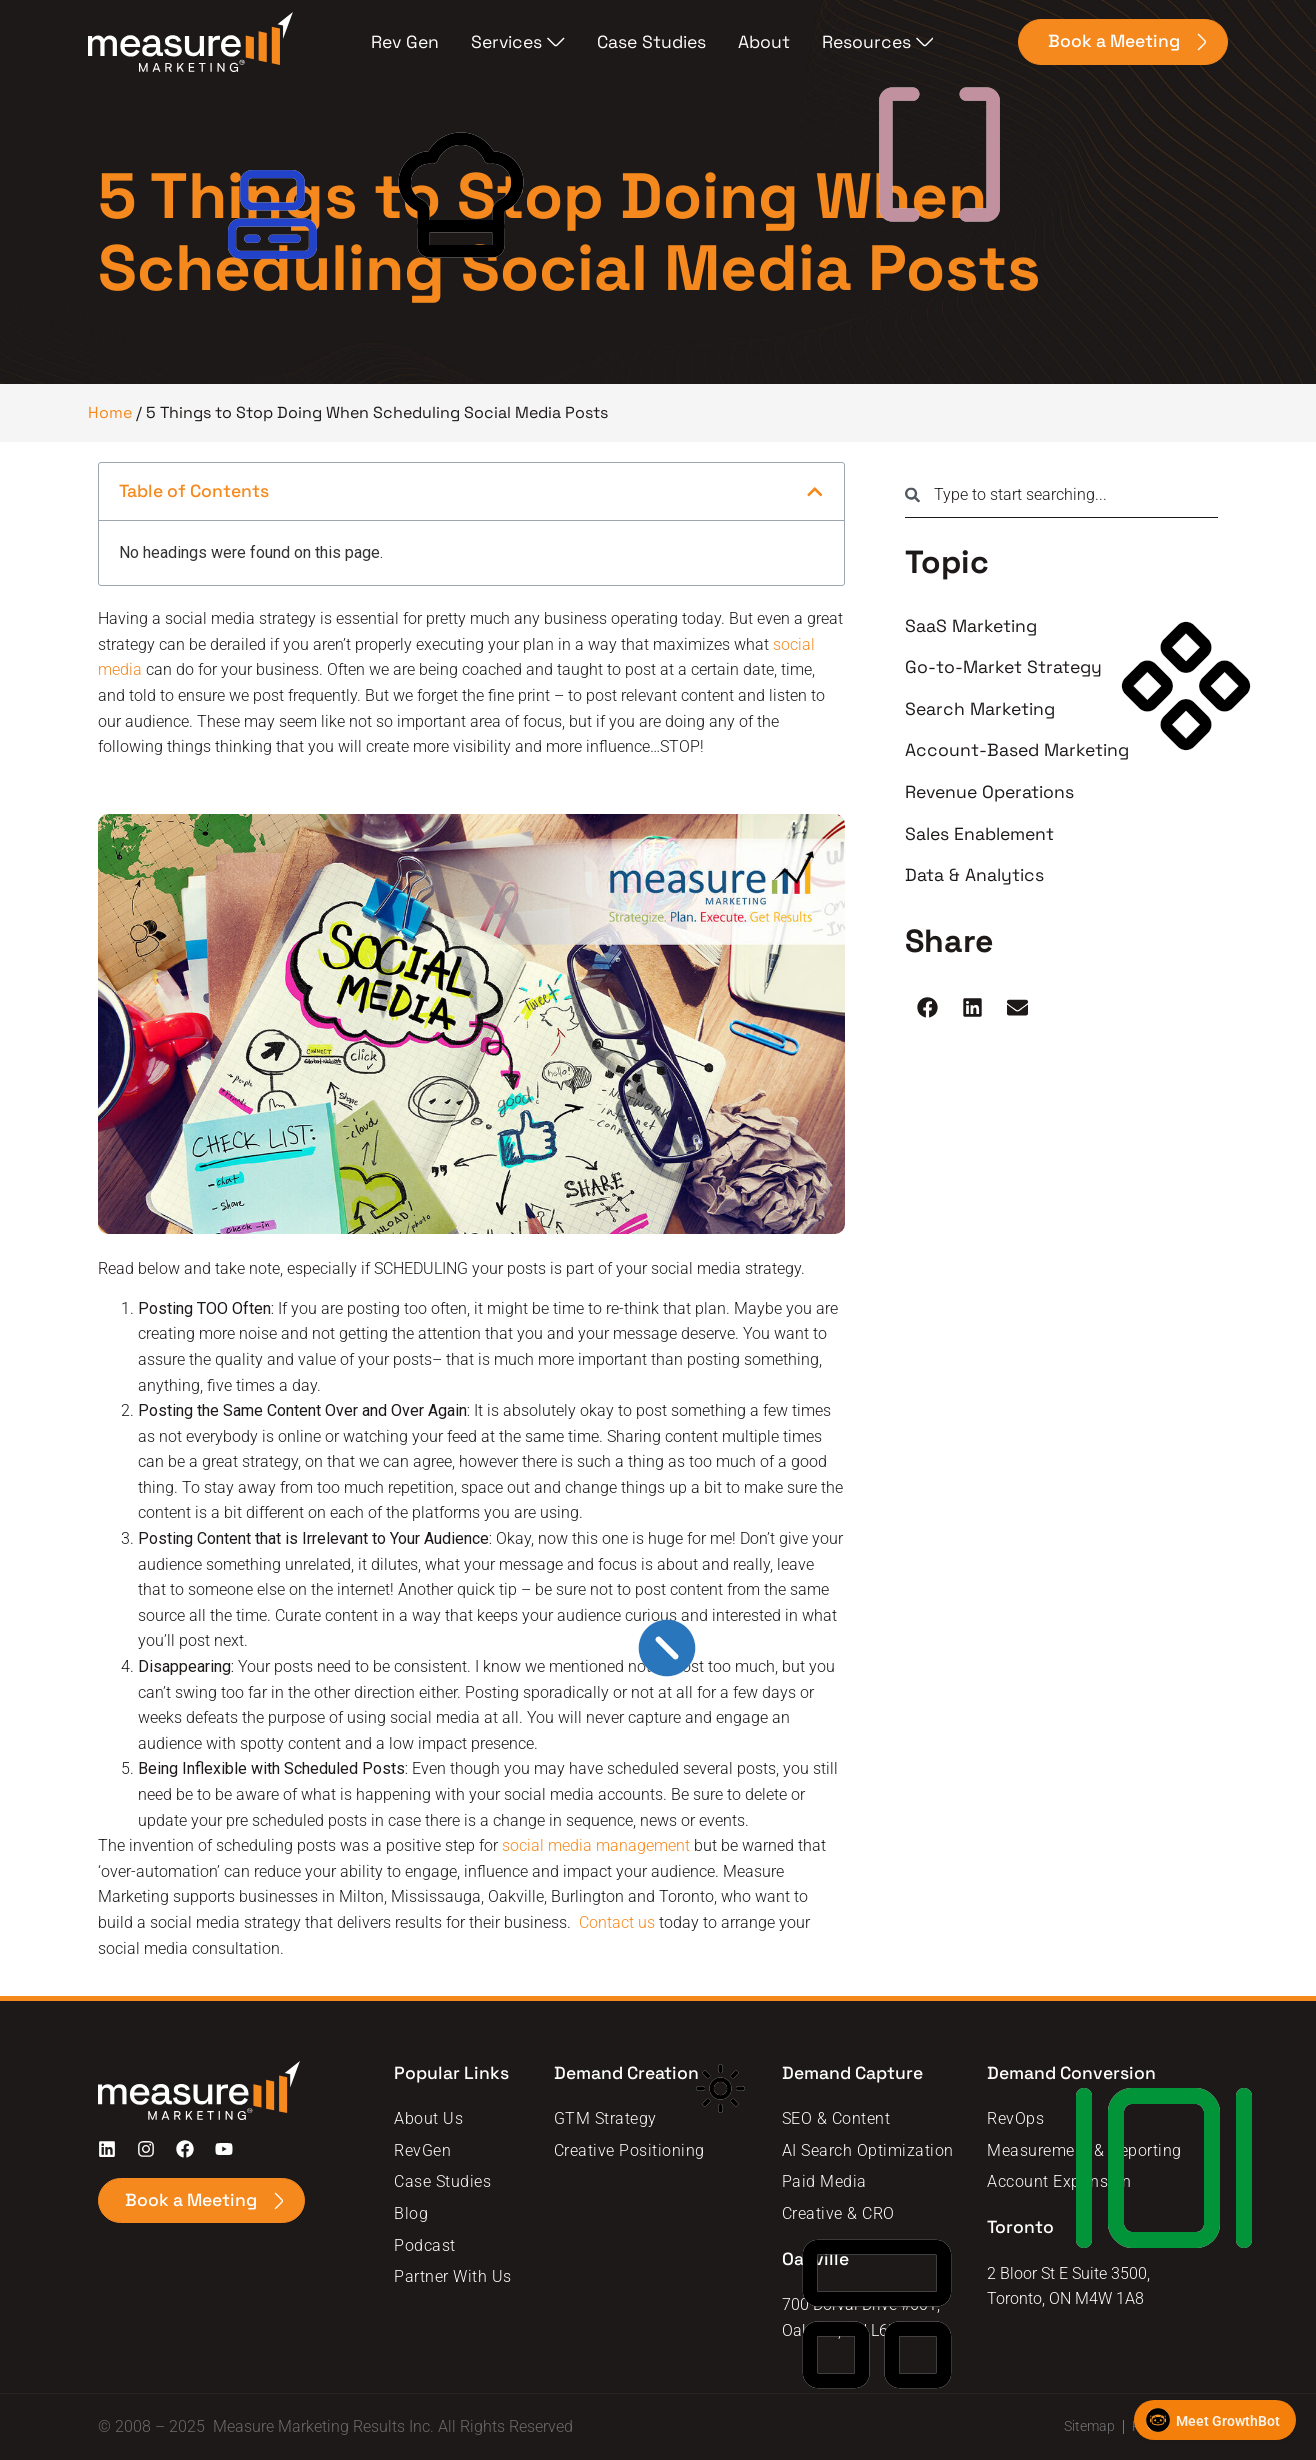  Describe the element at coordinates (720, 2088) in the screenshot. I see `switch to light mode` at that location.